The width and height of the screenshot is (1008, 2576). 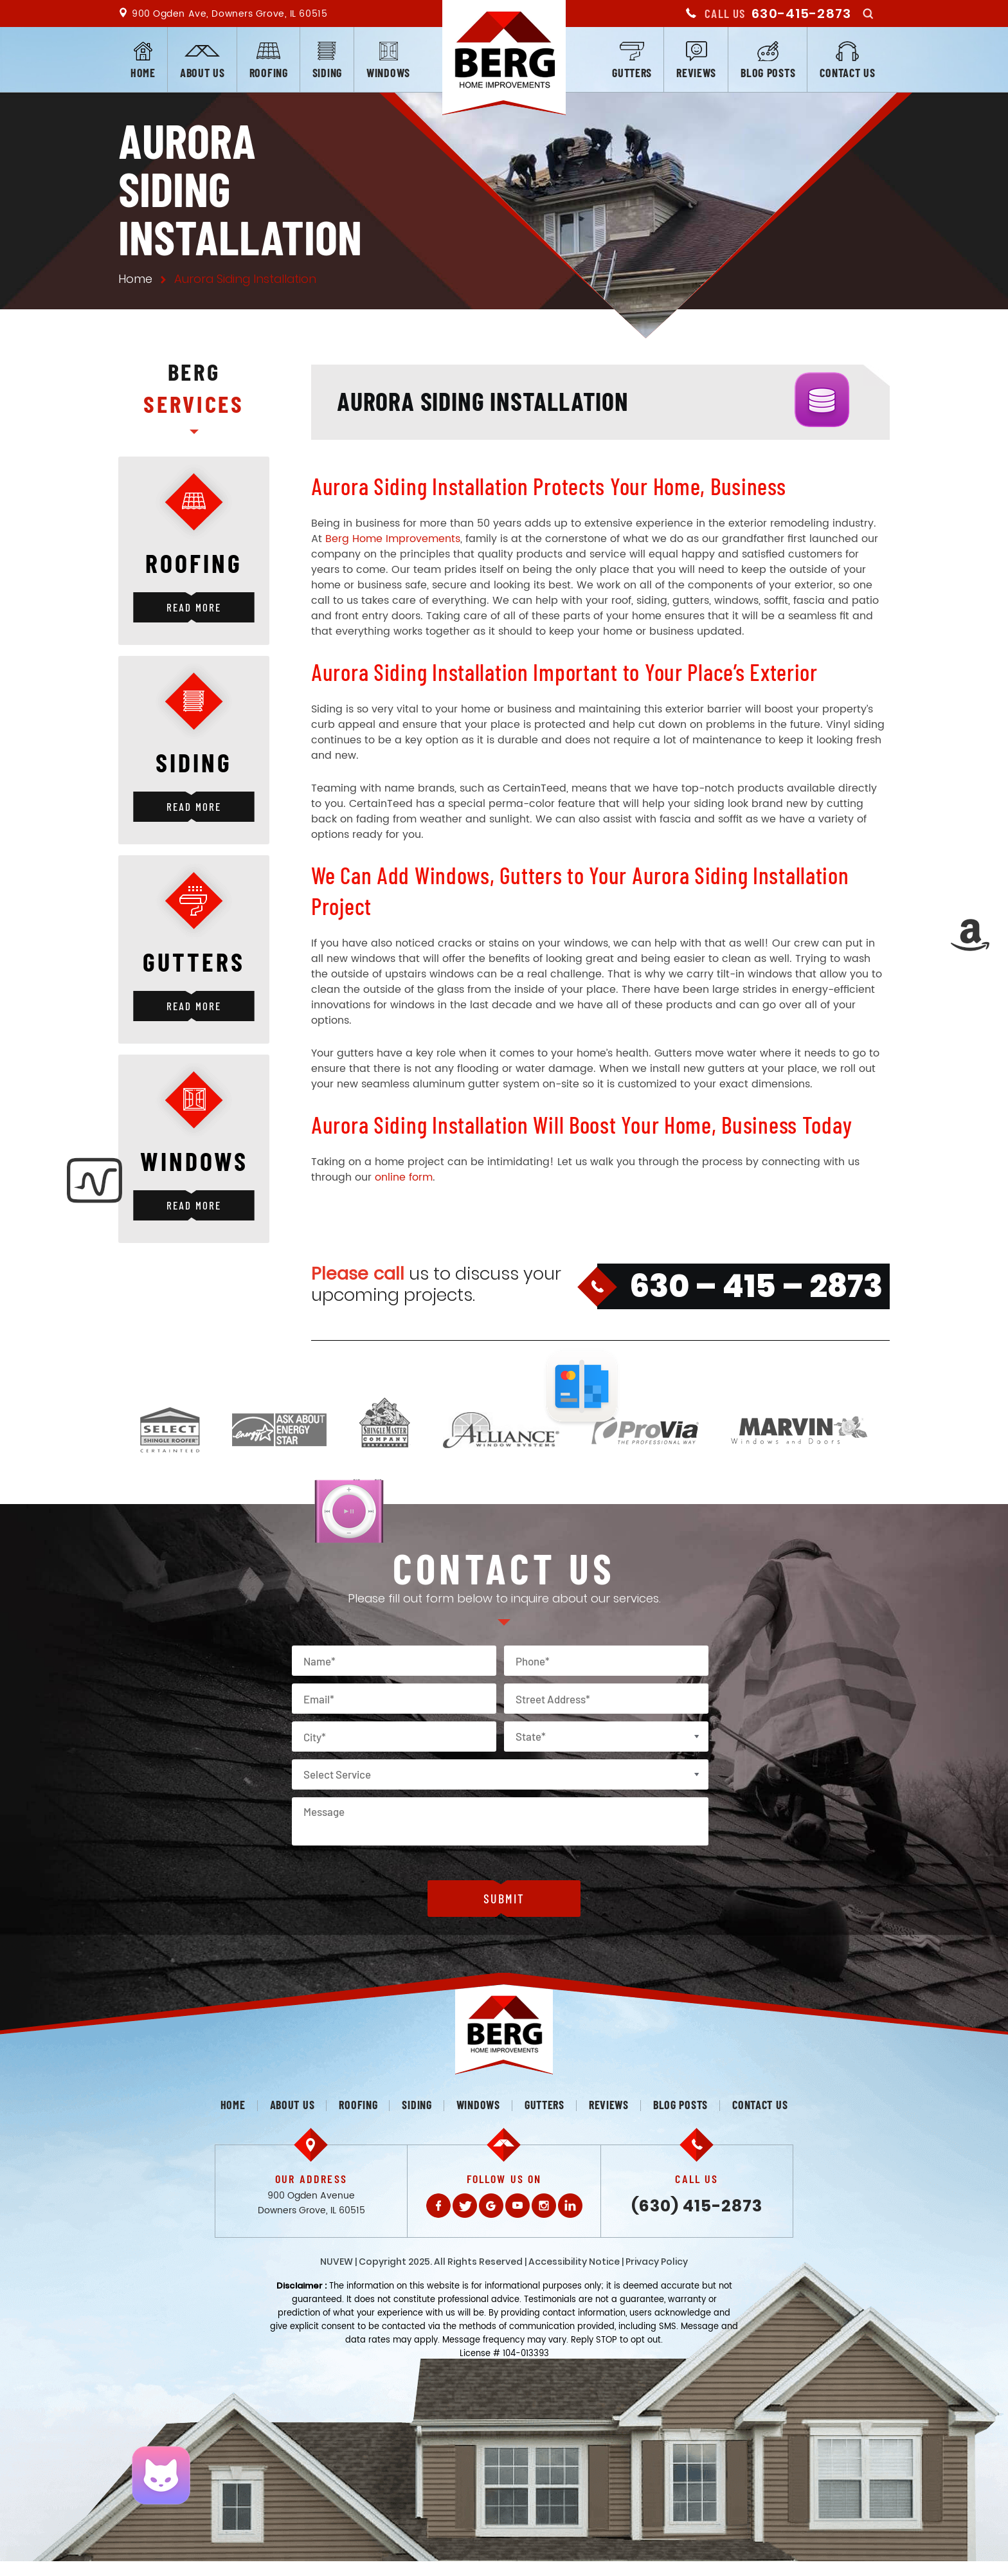 What do you see at coordinates (161, 2475) in the screenshot?
I see `open clash verge proxy client` at bounding box center [161, 2475].